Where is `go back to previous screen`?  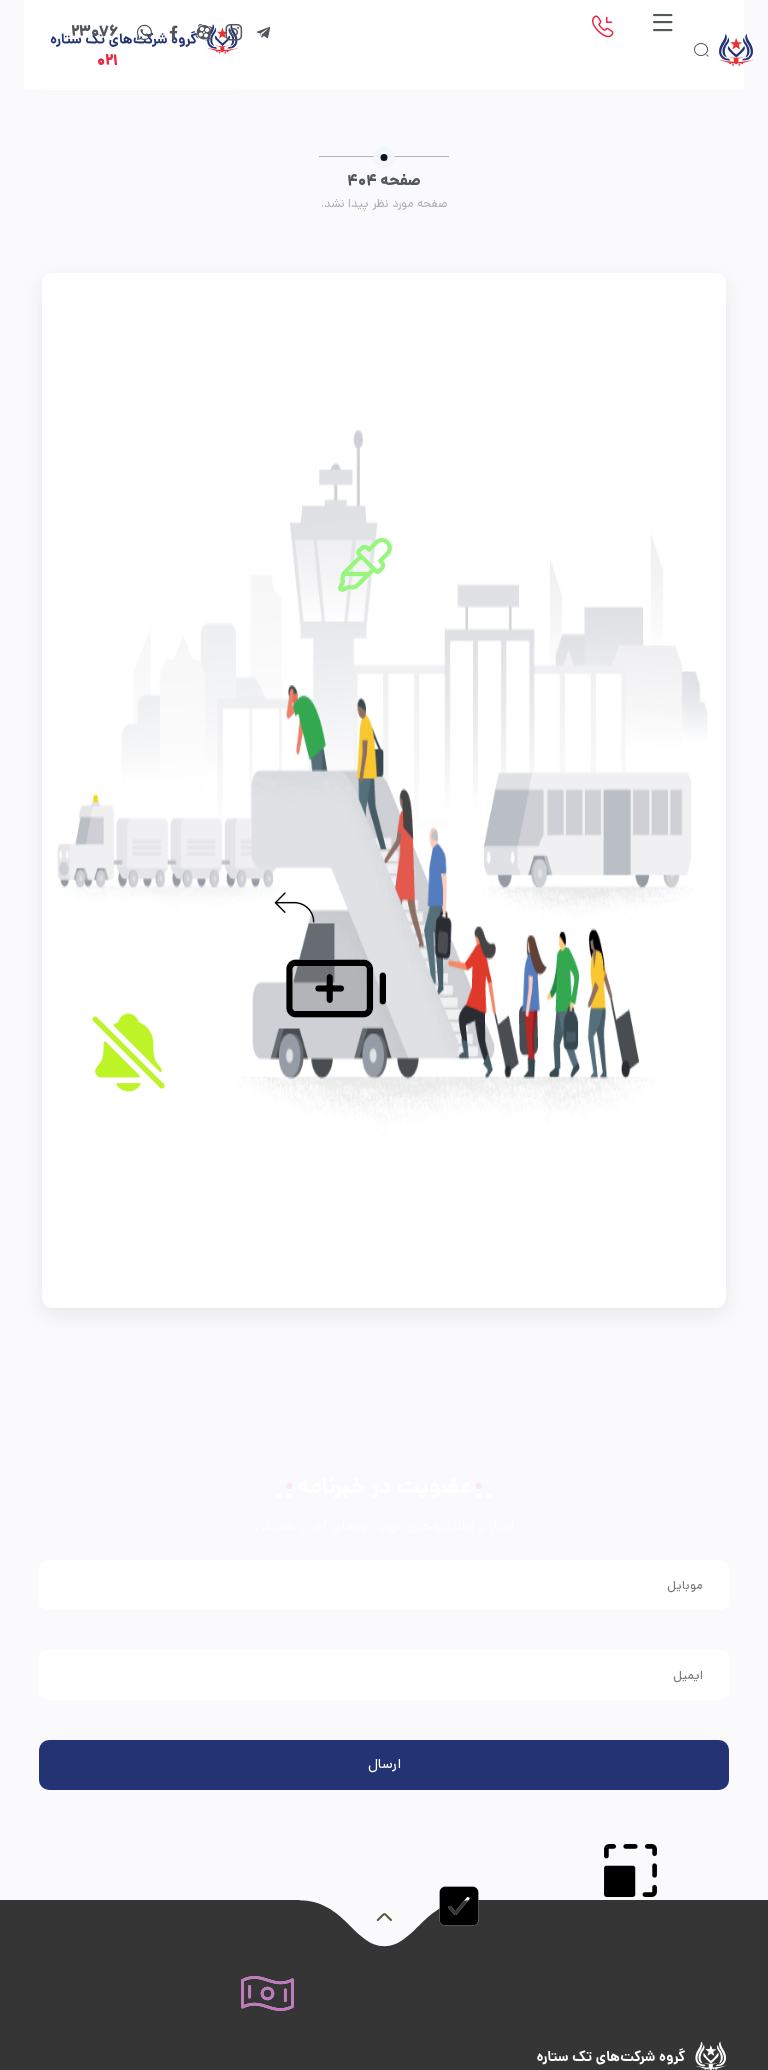 go back to previous screen is located at coordinates (294, 907).